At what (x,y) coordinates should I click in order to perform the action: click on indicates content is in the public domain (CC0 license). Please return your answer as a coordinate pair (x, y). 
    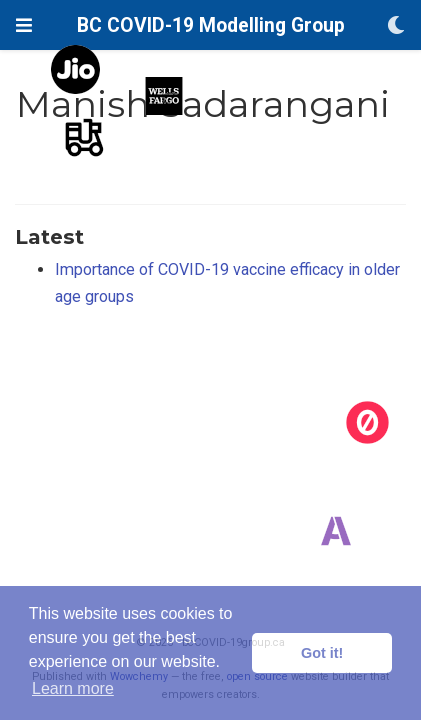
    Looking at the image, I should click on (367, 422).